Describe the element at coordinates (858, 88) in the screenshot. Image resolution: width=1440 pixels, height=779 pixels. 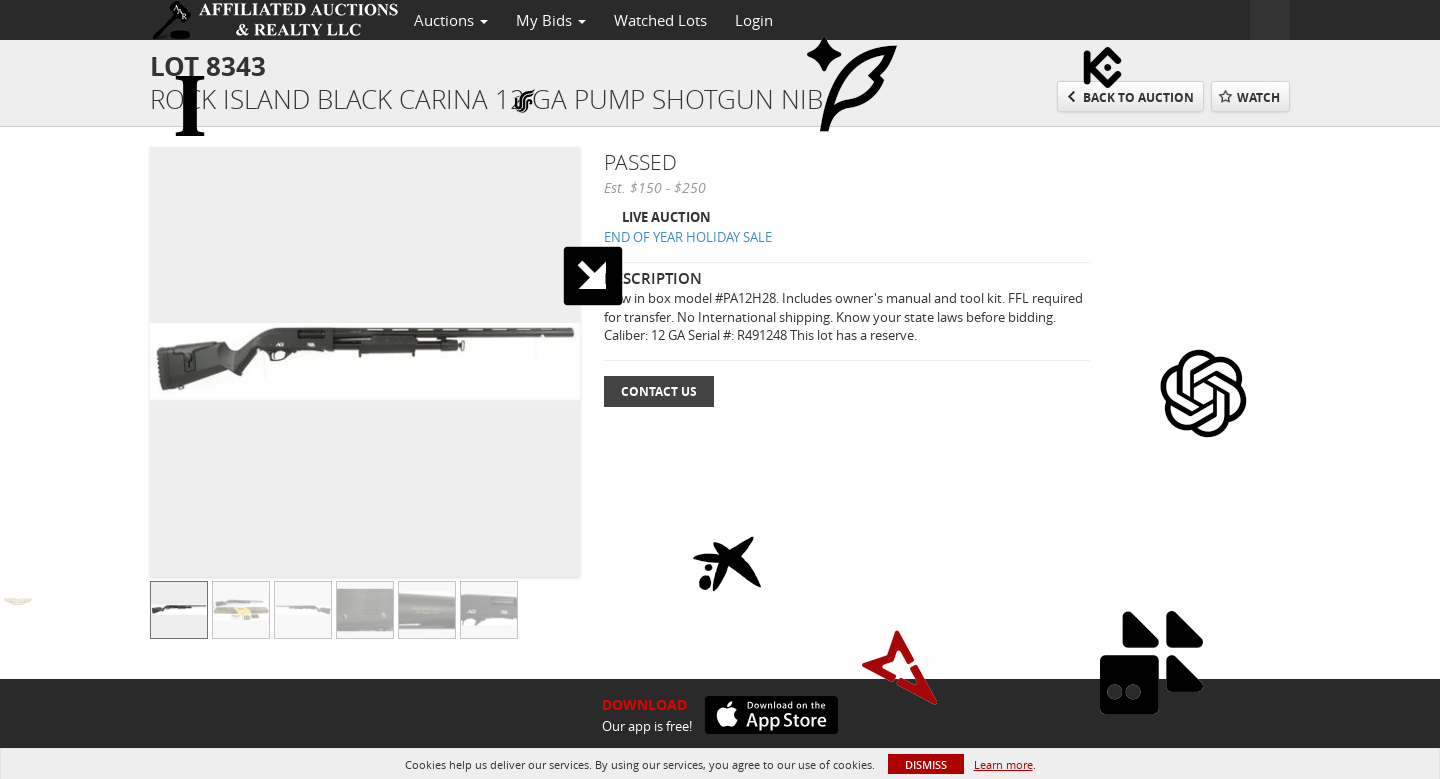
I see `compose with AI writing assistance` at that location.